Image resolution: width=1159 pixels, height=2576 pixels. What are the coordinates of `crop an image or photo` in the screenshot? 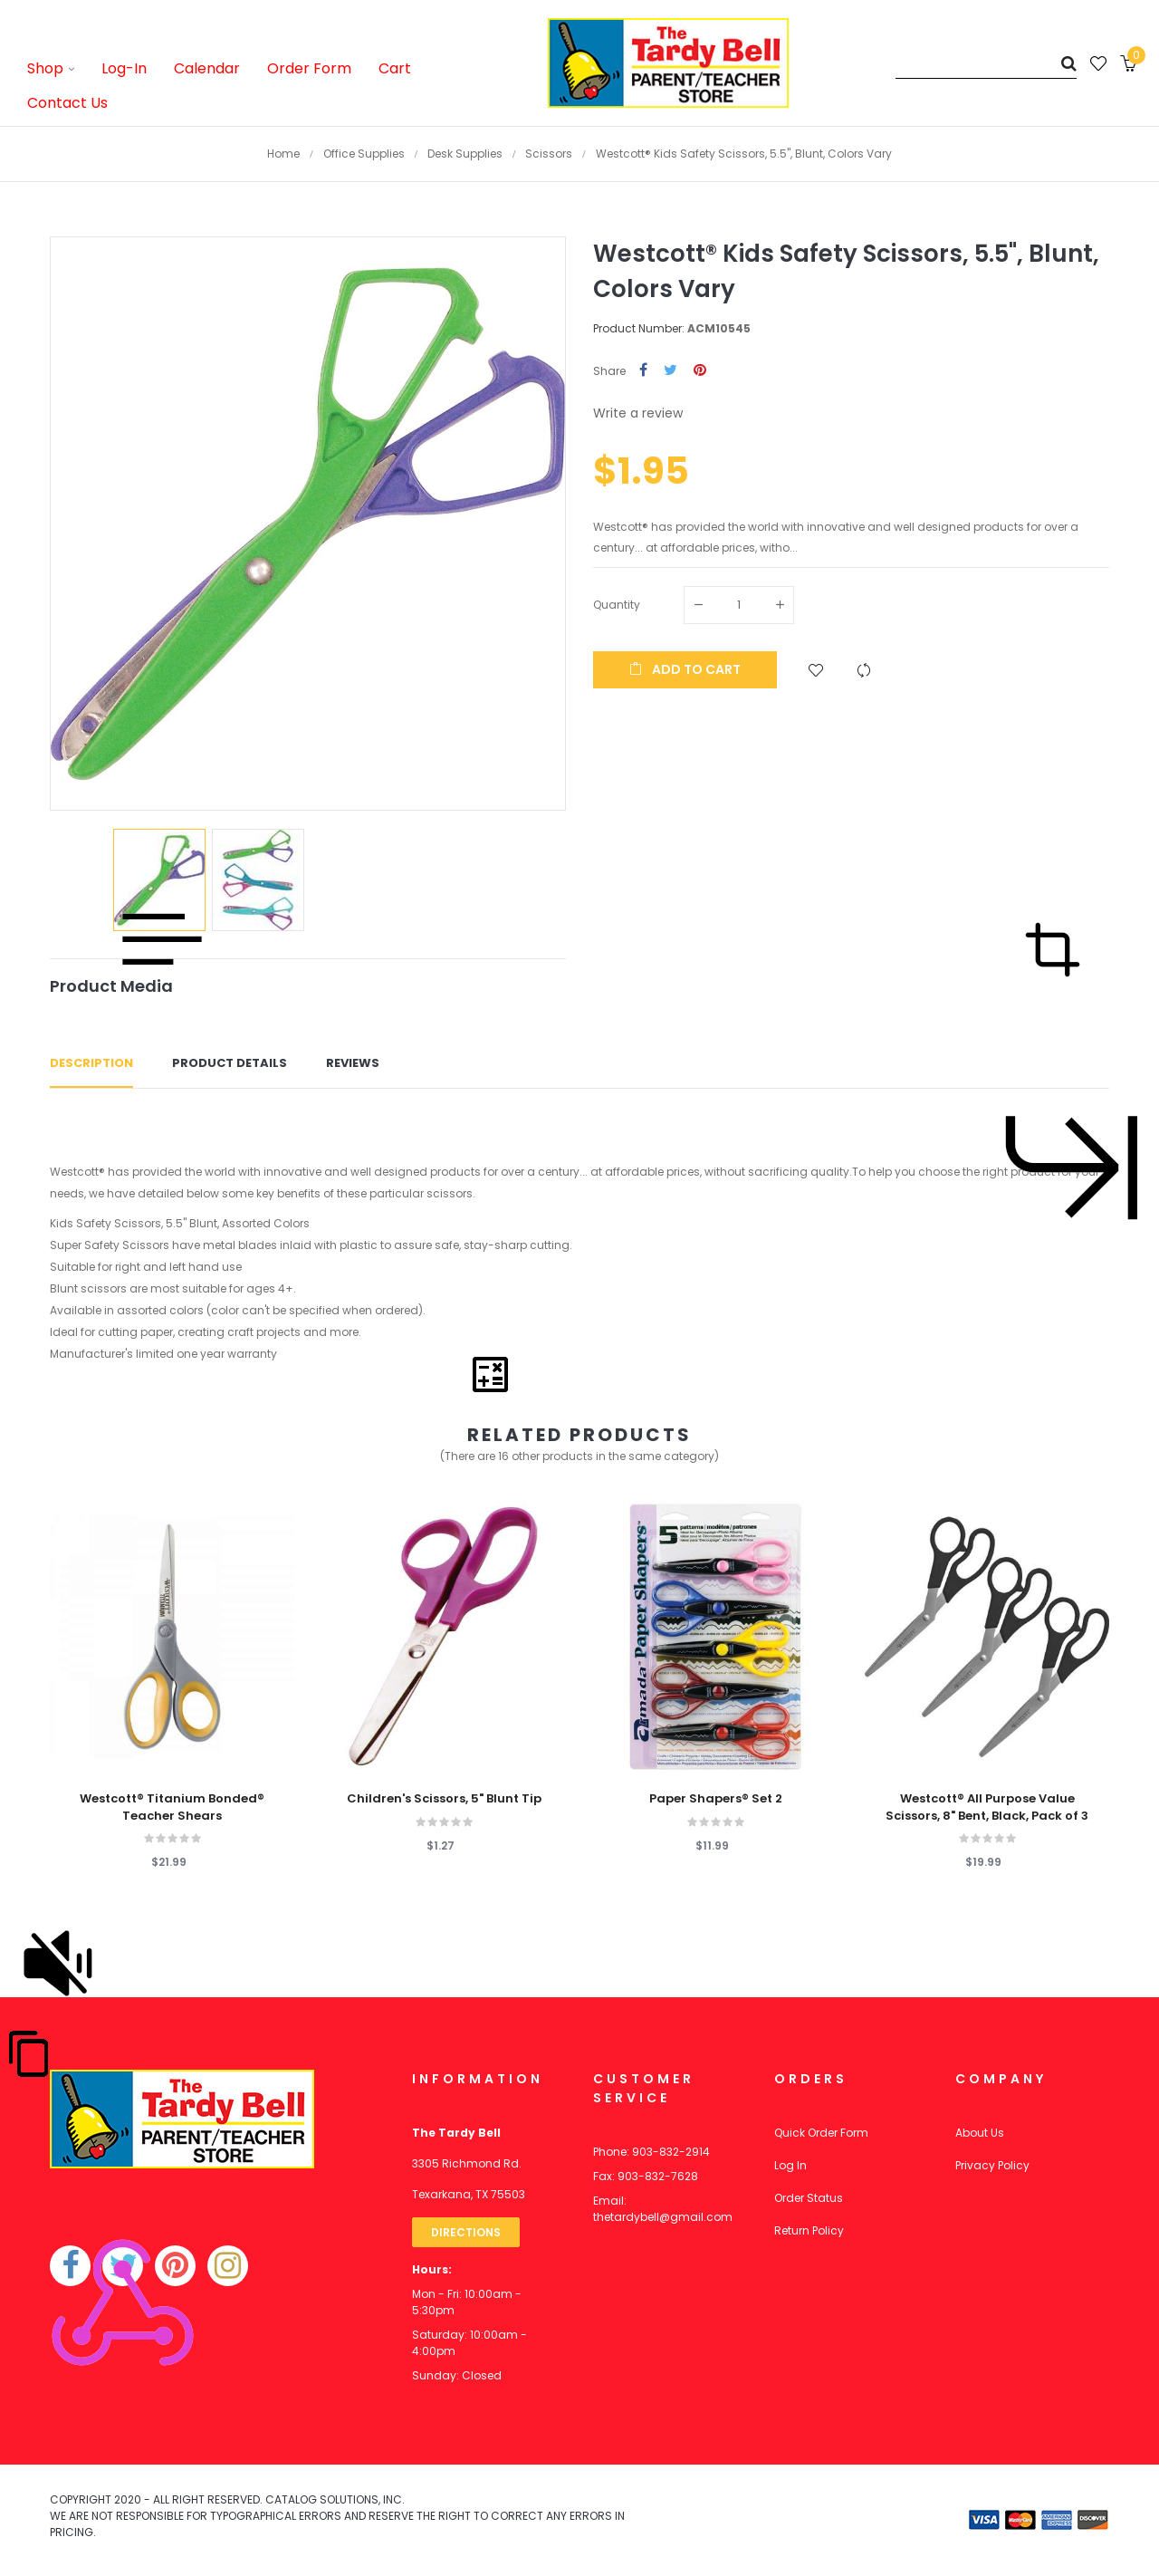 It's located at (1052, 949).